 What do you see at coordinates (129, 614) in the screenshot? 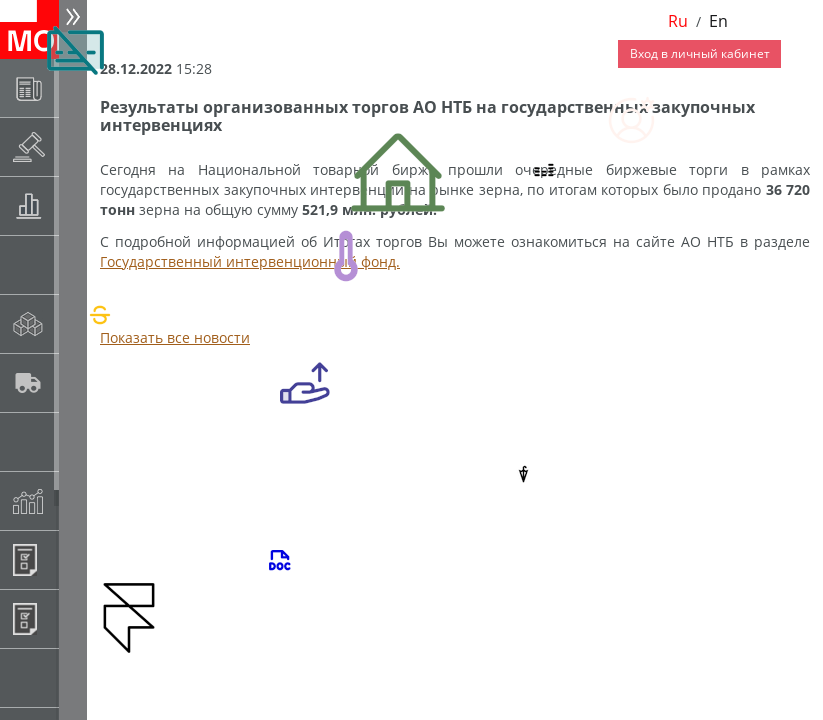
I see `open framer app` at bounding box center [129, 614].